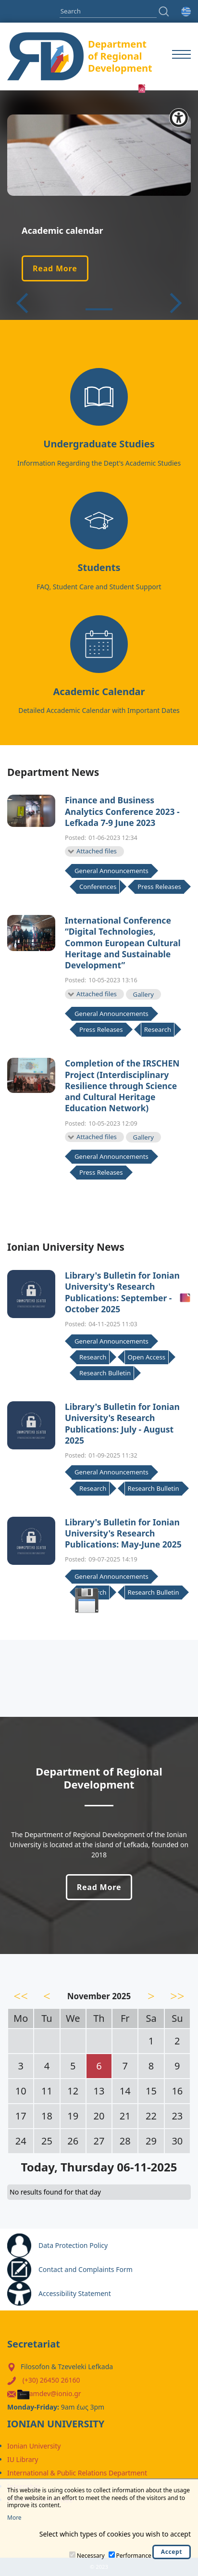  I want to click on folder containing death note anime/manga related files, so click(23, 2395).